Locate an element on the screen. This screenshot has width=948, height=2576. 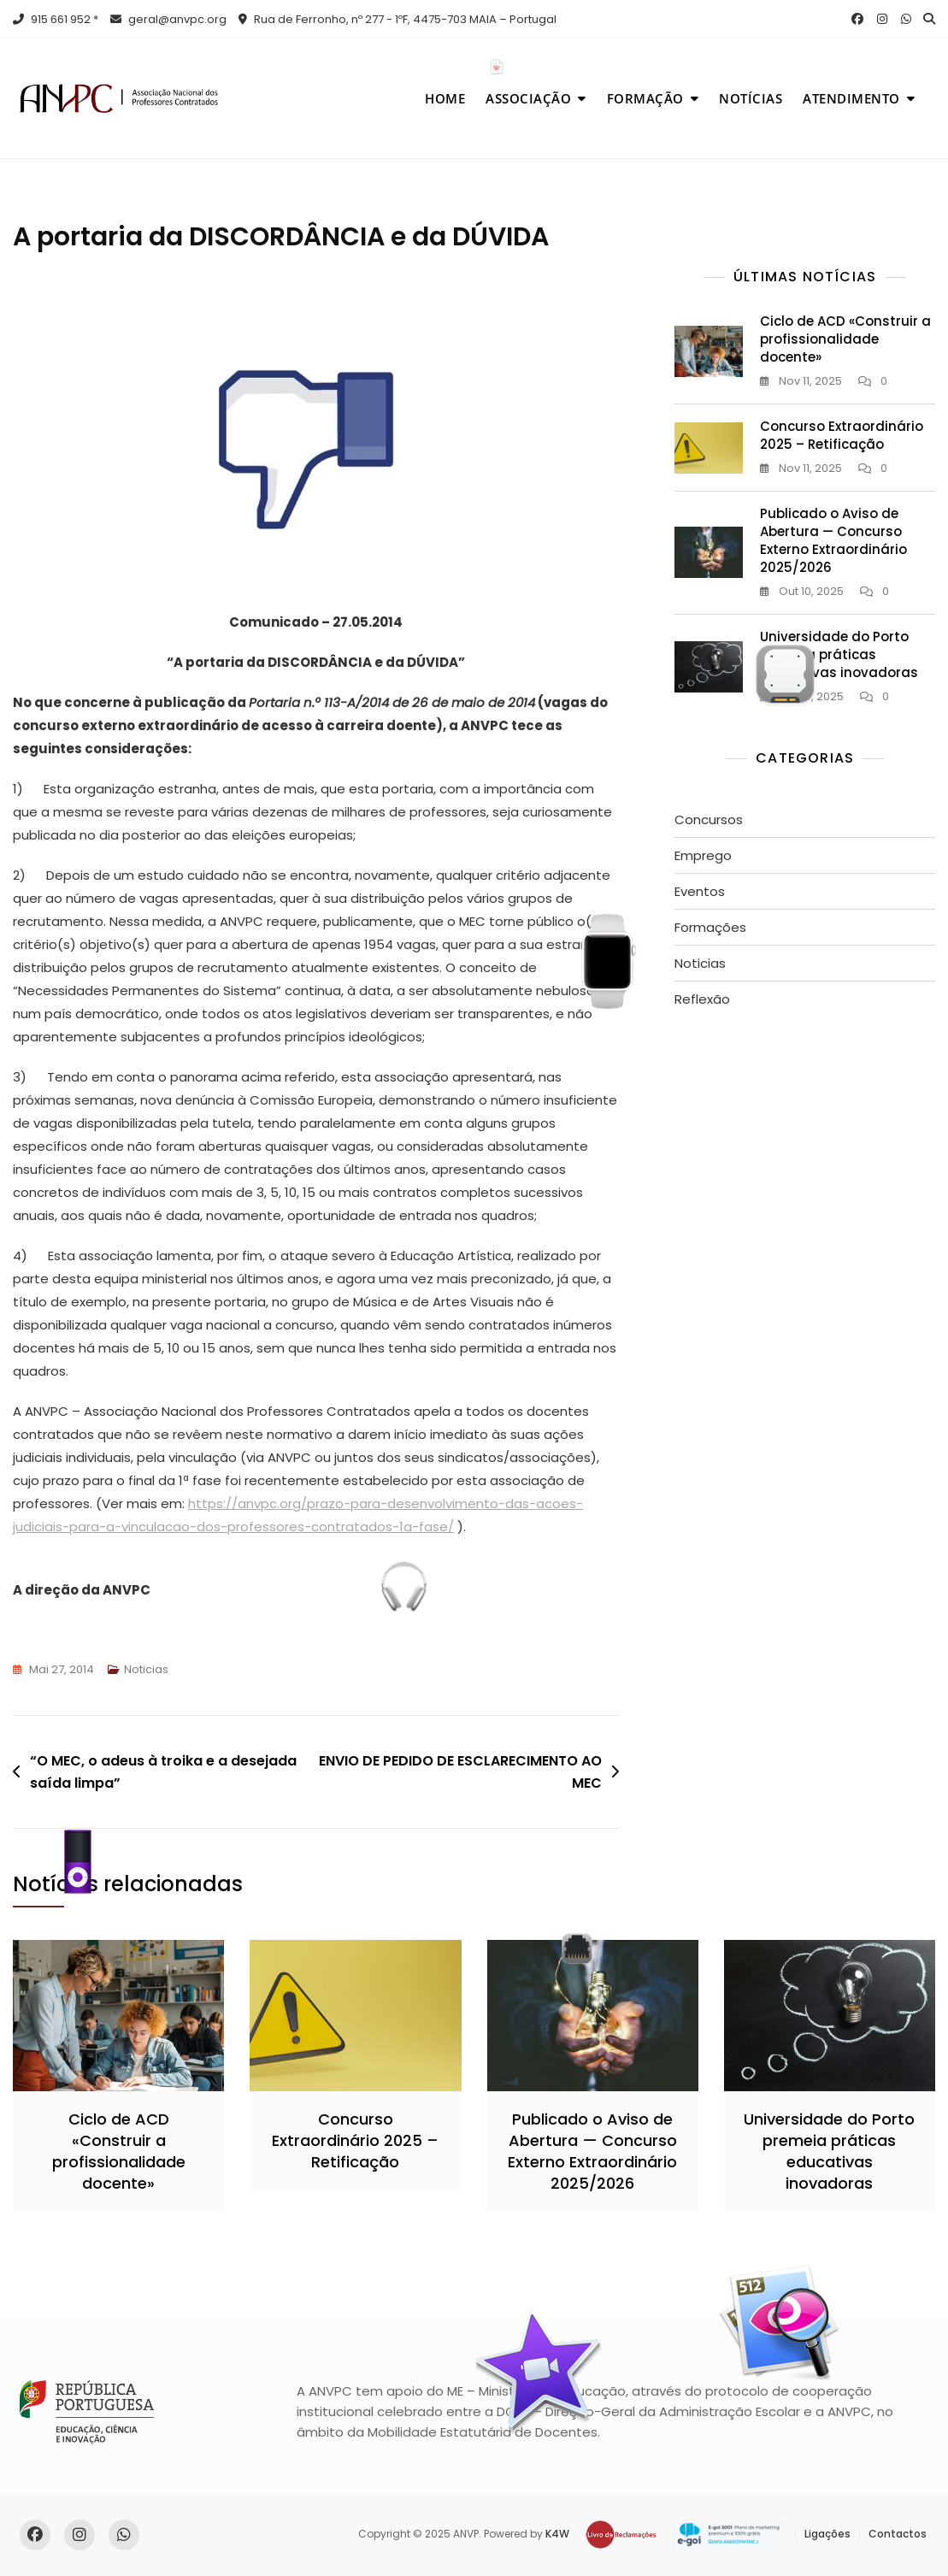
test or preview quick look functionality is located at coordinates (780, 2323).